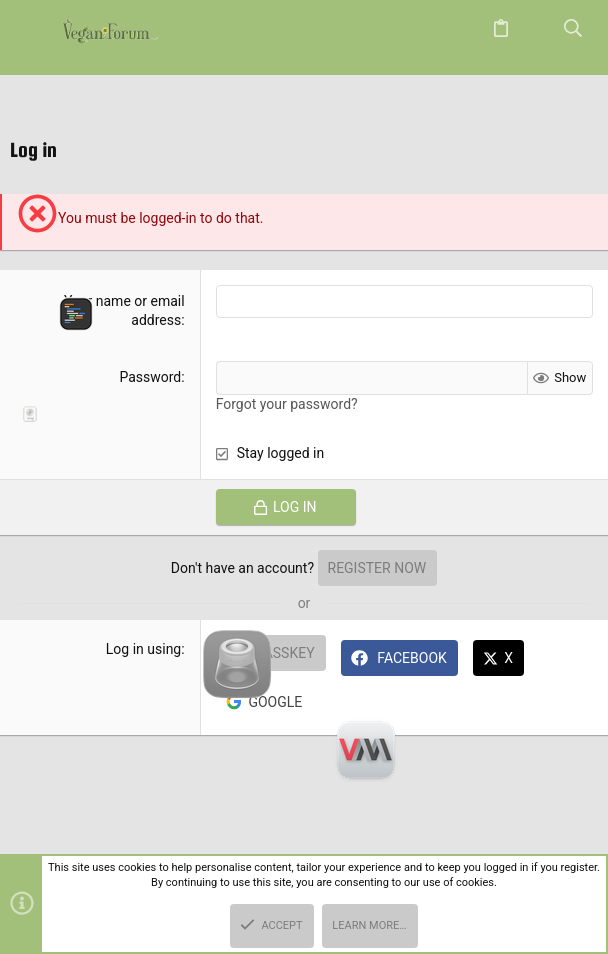 The image size is (608, 954). I want to click on a raw disk image file, so click(30, 414).